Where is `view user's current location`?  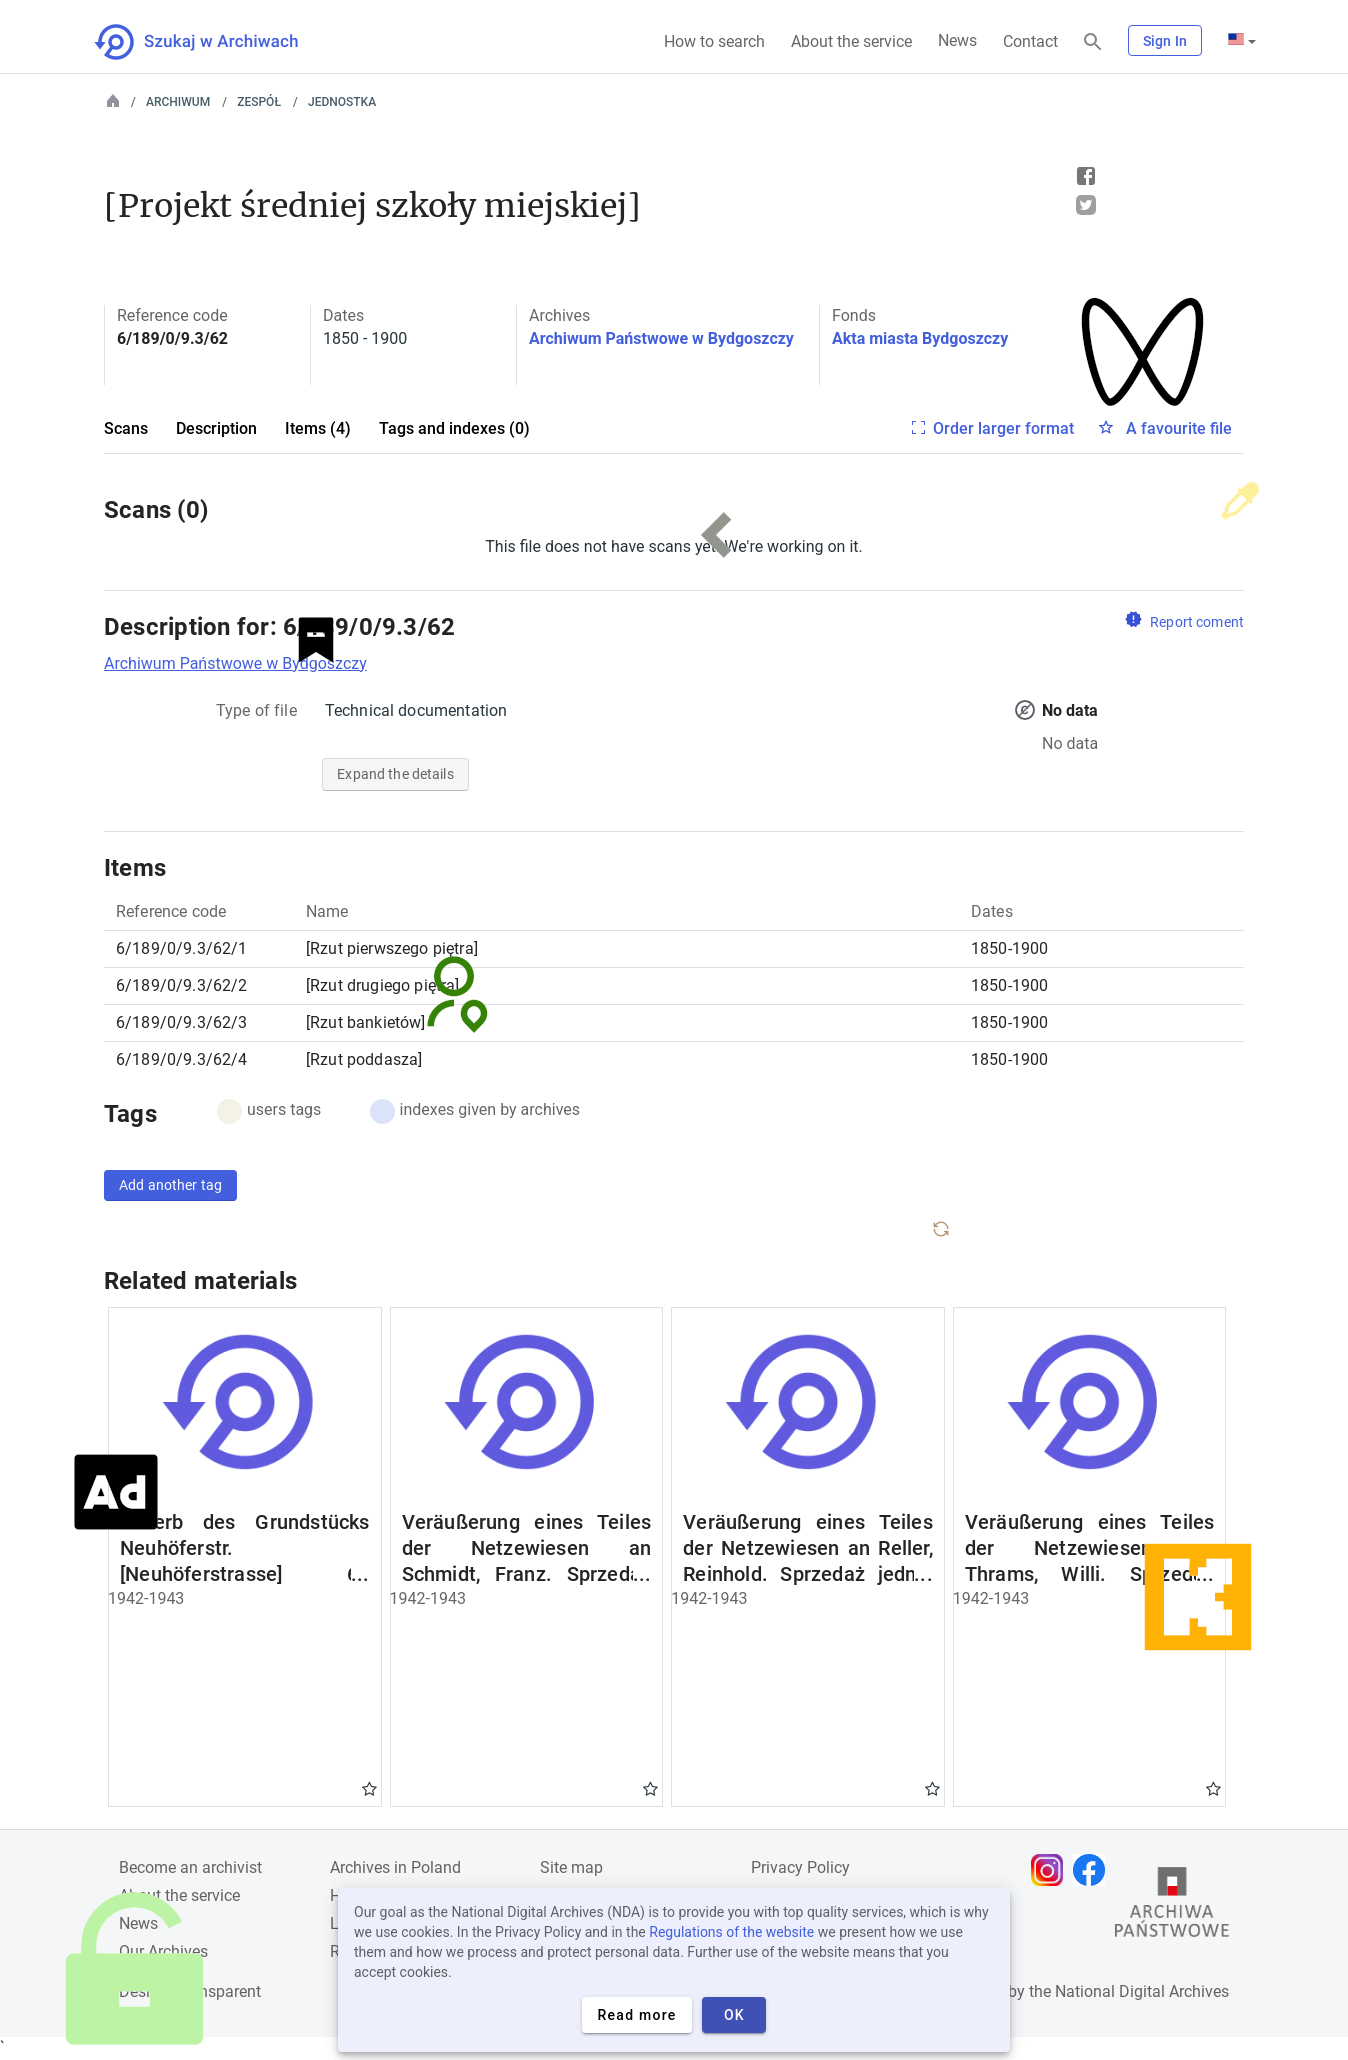
view user's current location is located at coordinates (454, 993).